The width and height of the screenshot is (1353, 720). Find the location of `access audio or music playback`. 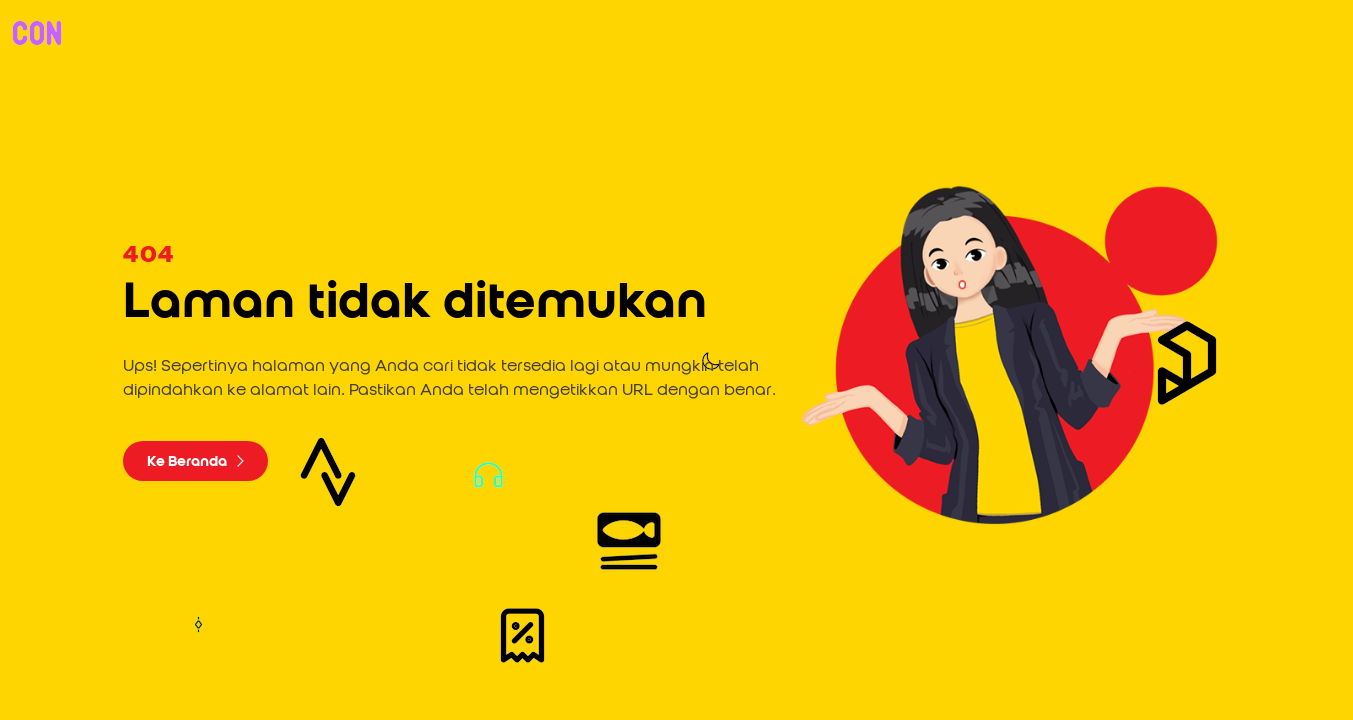

access audio or music playback is located at coordinates (488, 476).